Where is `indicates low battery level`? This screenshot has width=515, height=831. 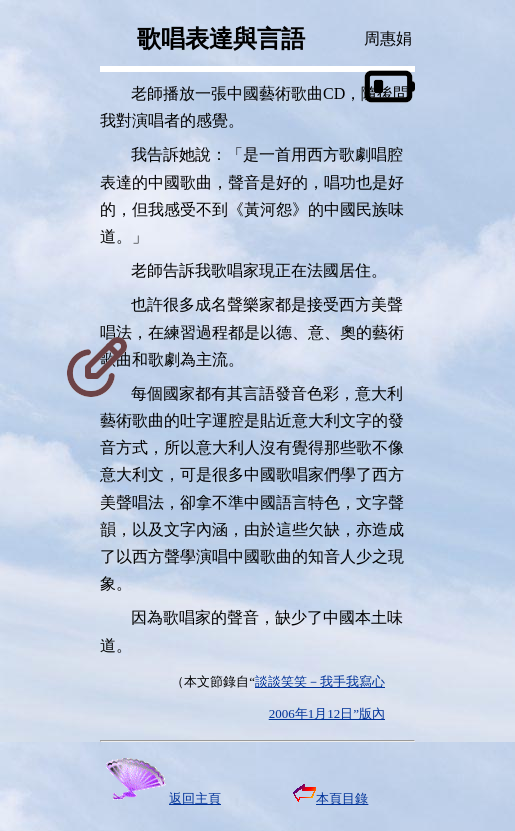 indicates low battery level is located at coordinates (388, 86).